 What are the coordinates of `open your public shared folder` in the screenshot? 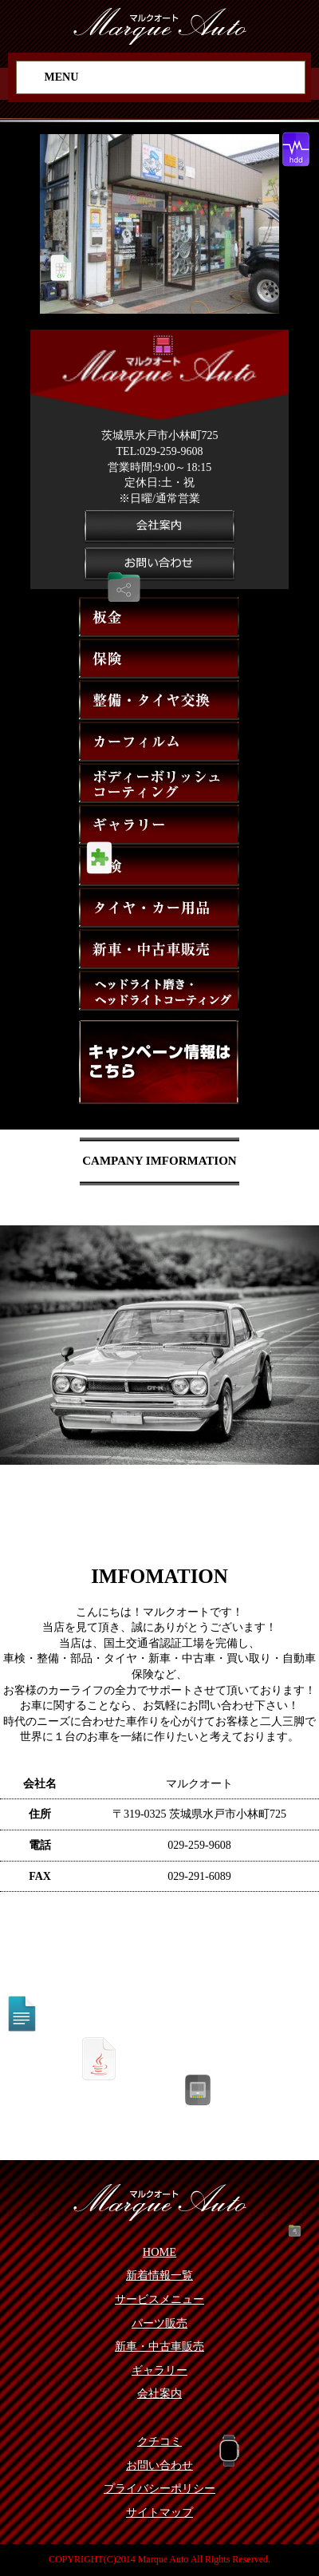 It's located at (124, 587).